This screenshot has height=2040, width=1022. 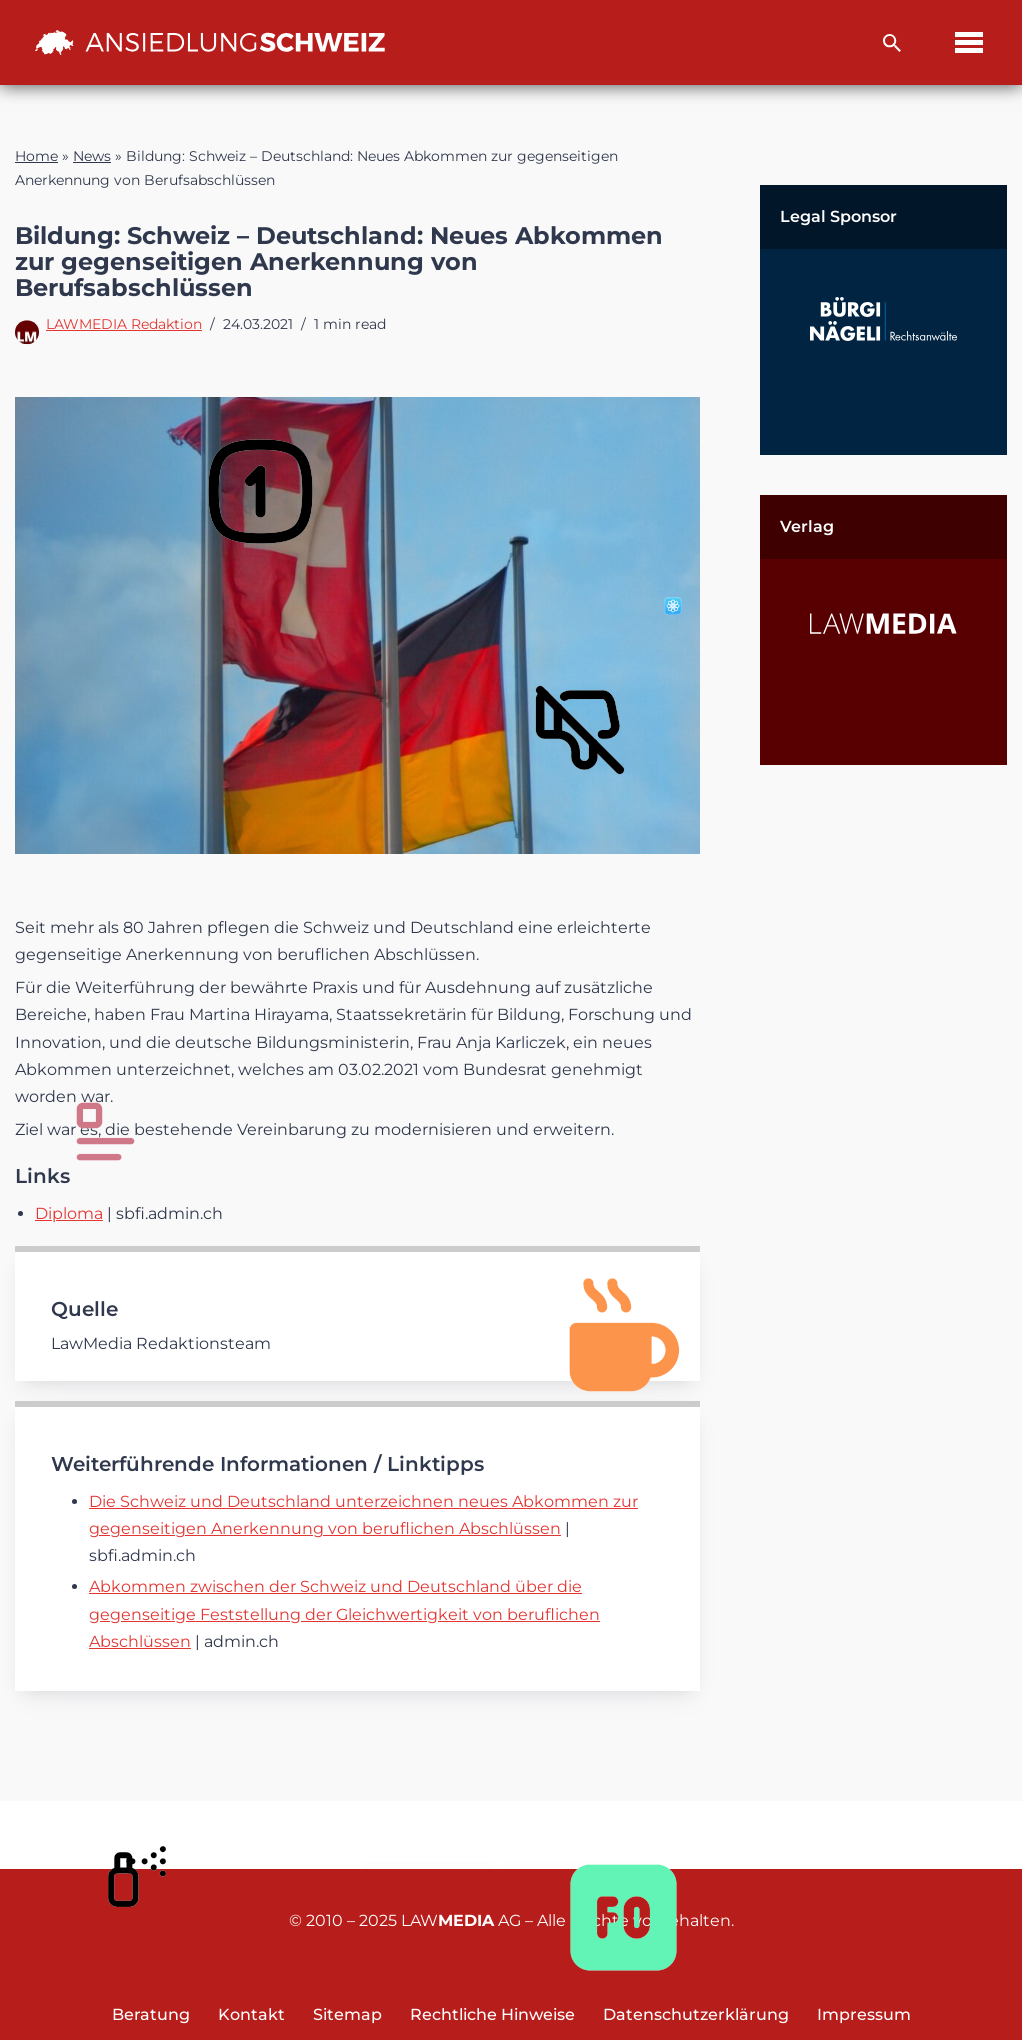 What do you see at coordinates (623, 1917) in the screenshot?
I see `select F0 keyboard shortcut or function key` at bounding box center [623, 1917].